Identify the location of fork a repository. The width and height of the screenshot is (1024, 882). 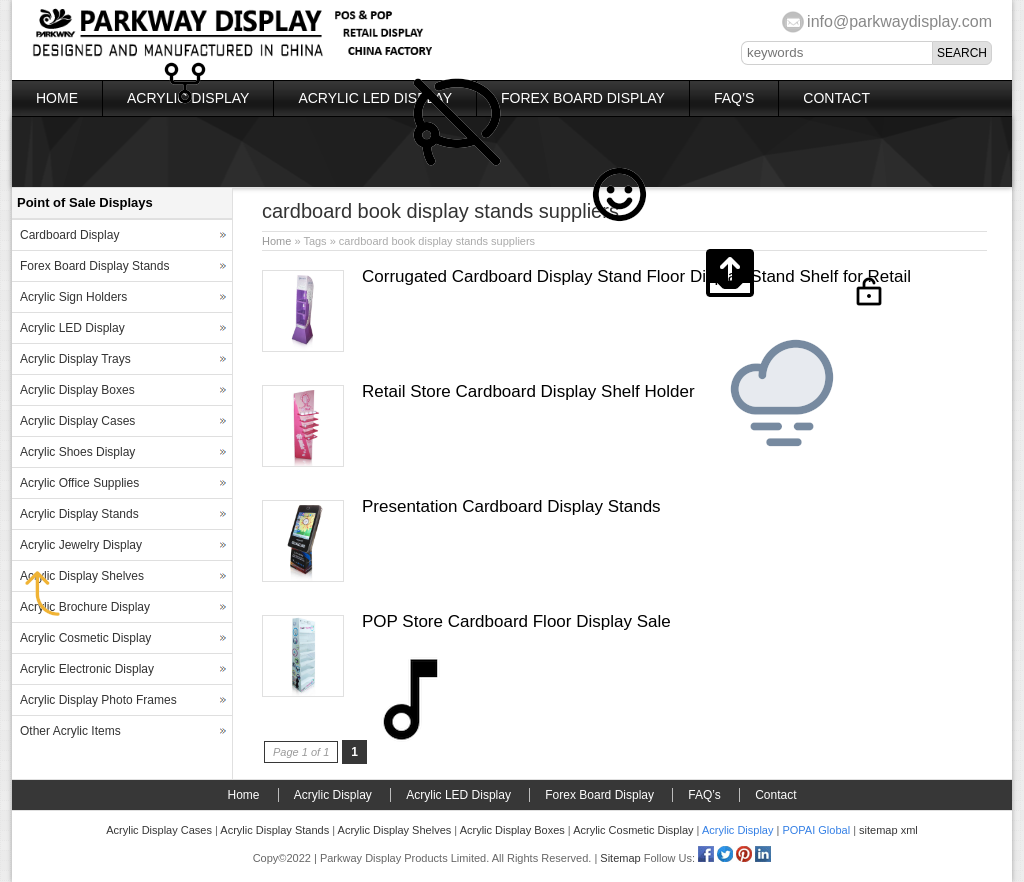
(185, 83).